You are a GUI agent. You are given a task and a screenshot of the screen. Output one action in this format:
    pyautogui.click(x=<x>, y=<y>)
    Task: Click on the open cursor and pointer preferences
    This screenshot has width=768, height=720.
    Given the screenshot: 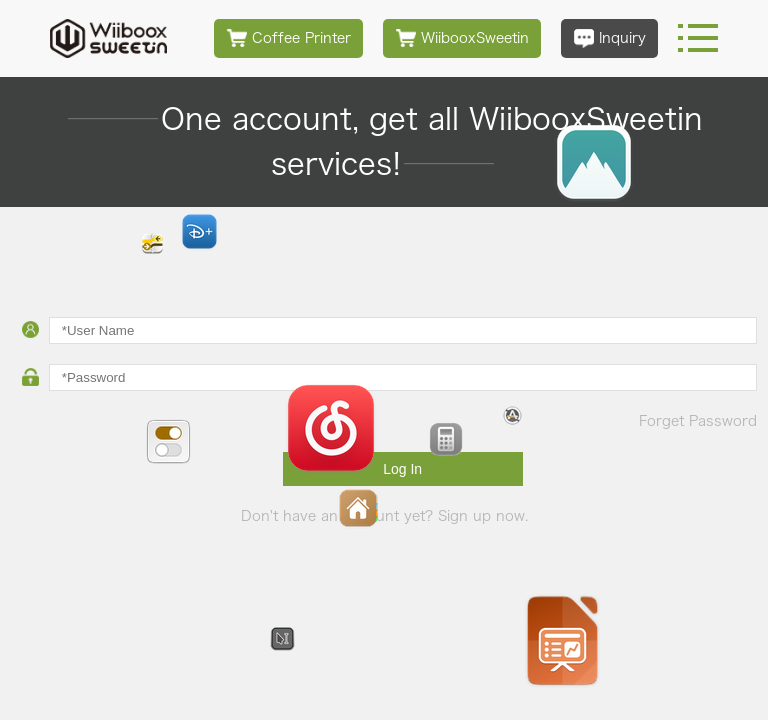 What is the action you would take?
    pyautogui.click(x=282, y=638)
    